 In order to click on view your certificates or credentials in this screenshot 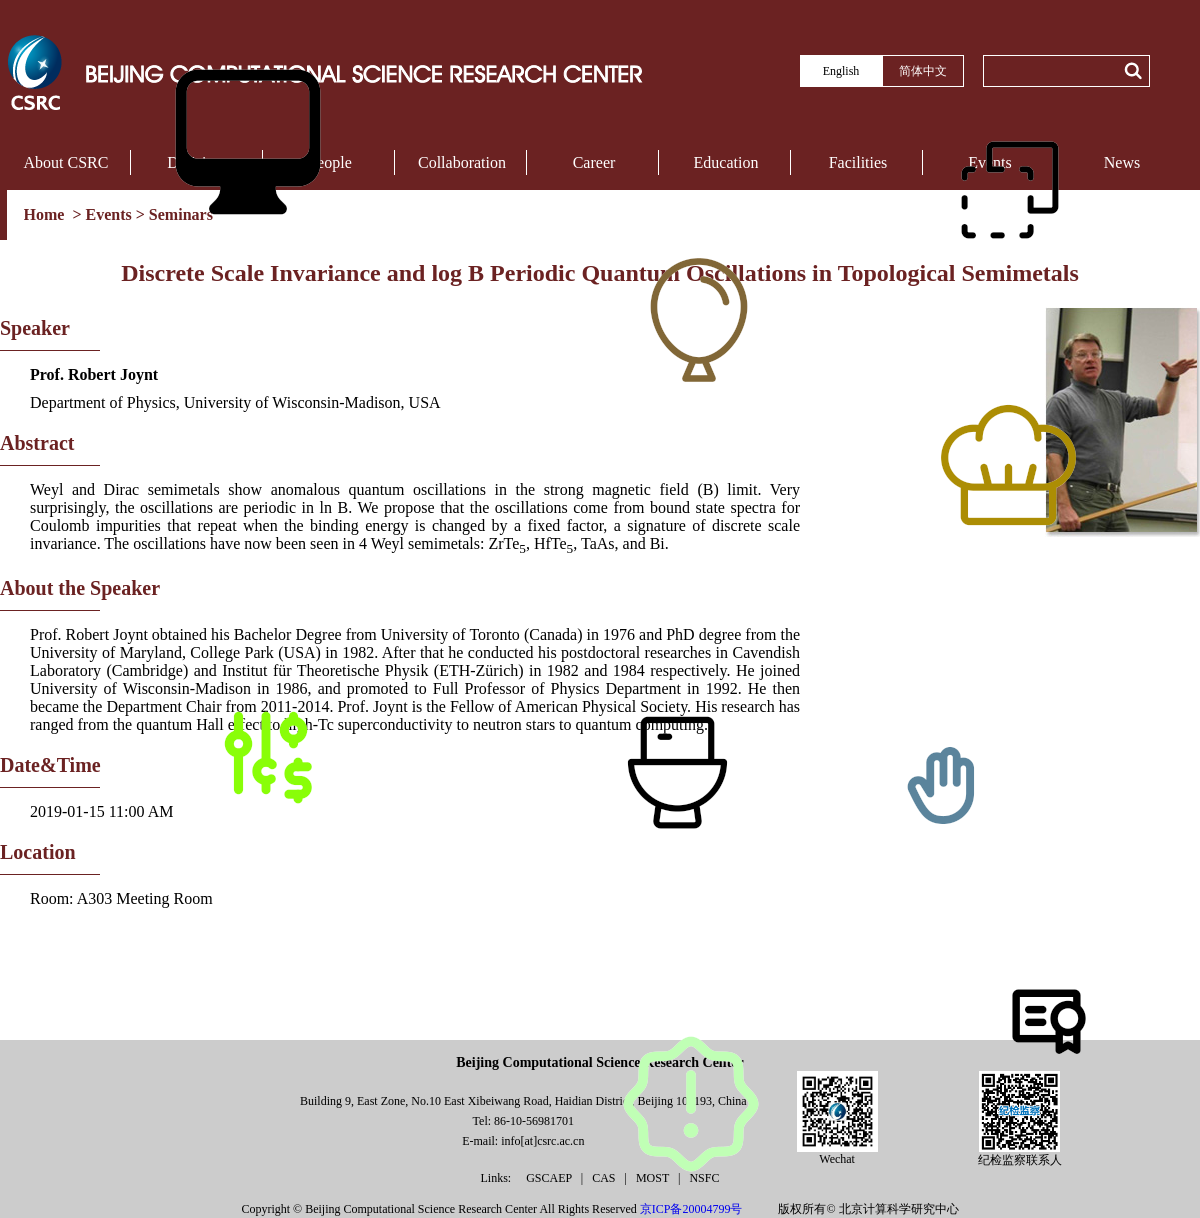, I will do `click(1046, 1018)`.